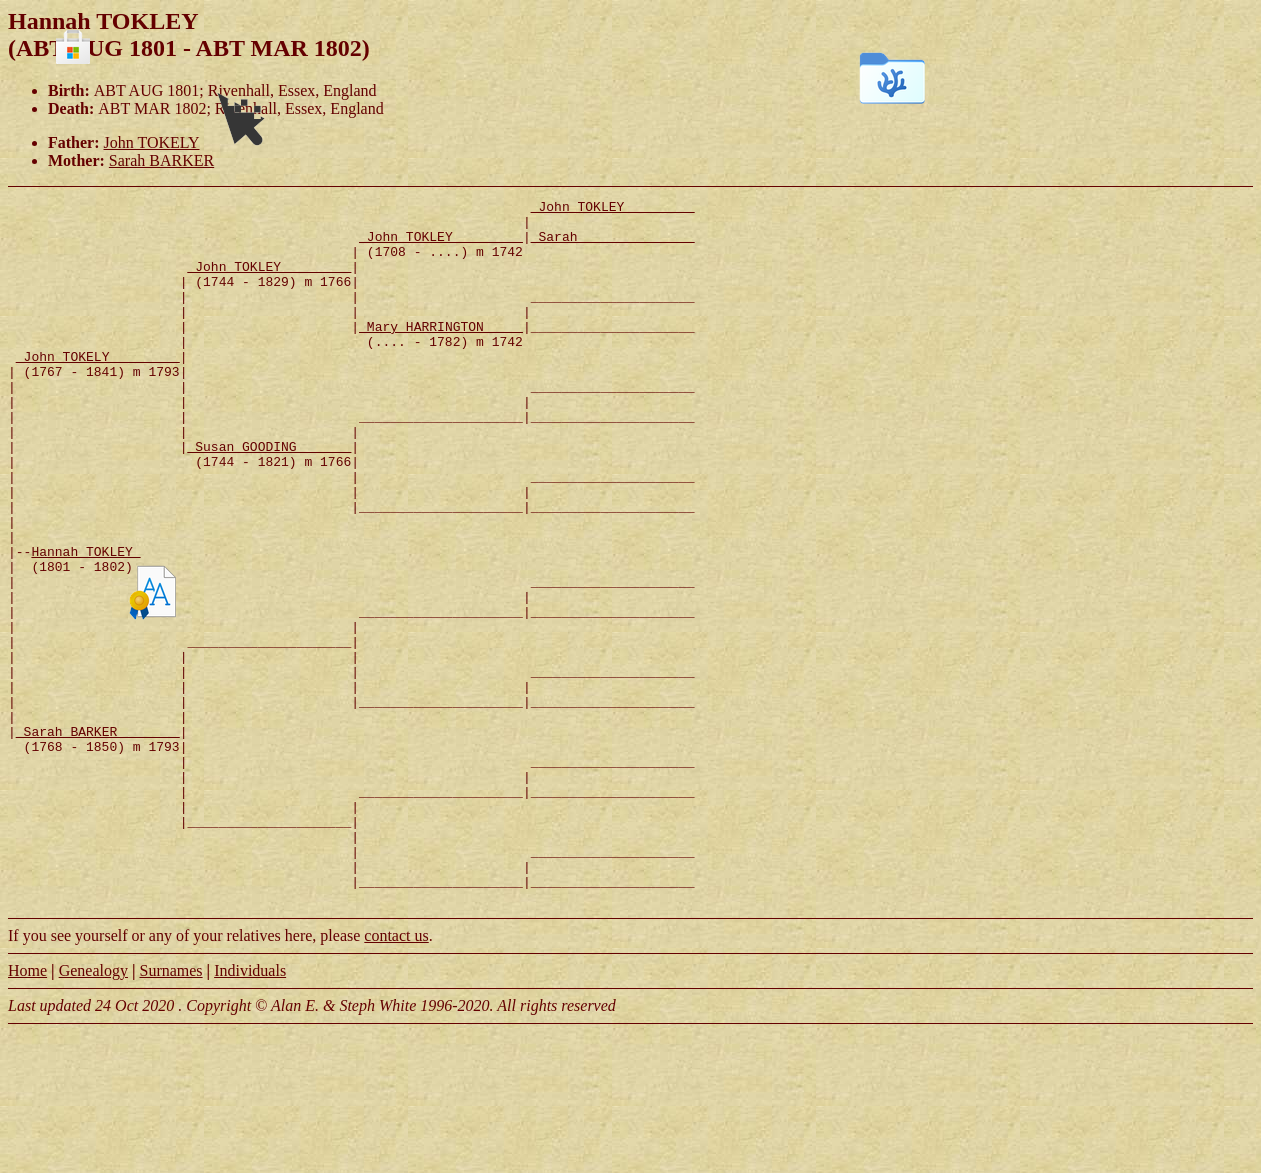 The height and width of the screenshot is (1173, 1261). What do you see at coordinates (73, 47) in the screenshot?
I see `open the Microsoft Store app` at bounding box center [73, 47].